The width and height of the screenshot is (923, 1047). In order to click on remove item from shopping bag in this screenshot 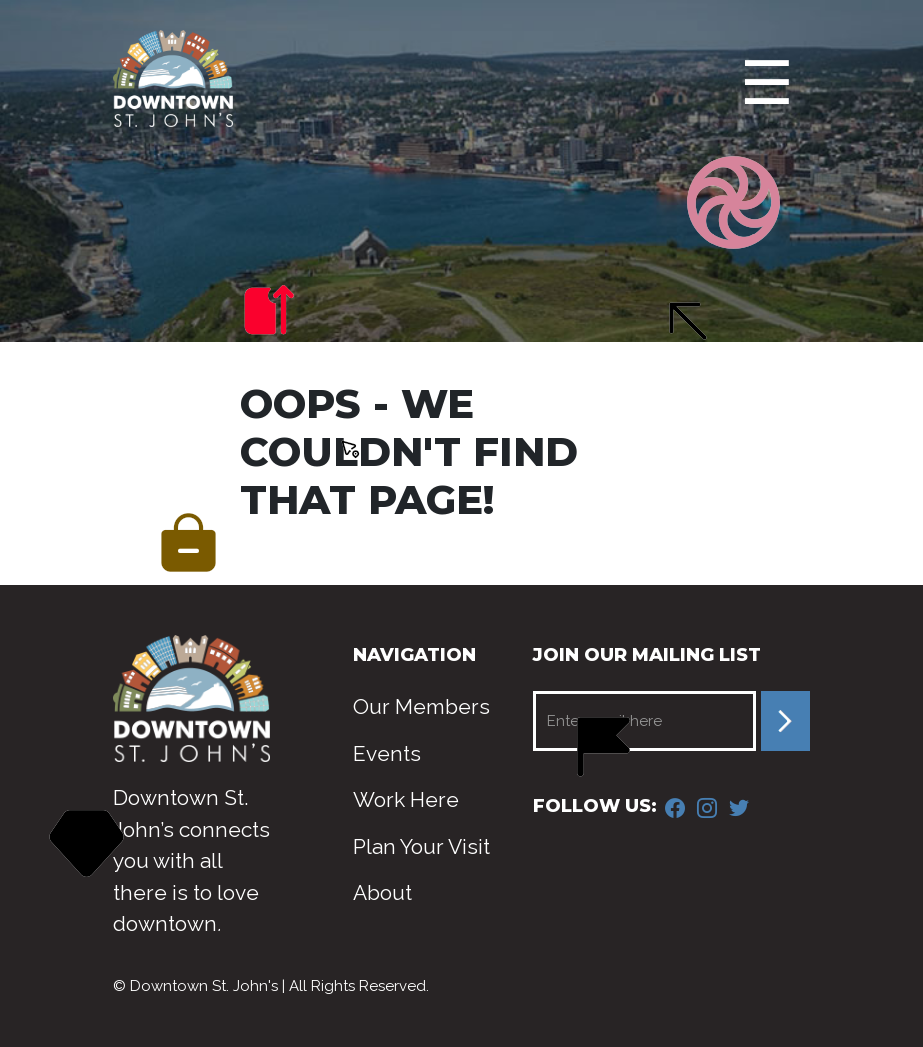, I will do `click(188, 542)`.